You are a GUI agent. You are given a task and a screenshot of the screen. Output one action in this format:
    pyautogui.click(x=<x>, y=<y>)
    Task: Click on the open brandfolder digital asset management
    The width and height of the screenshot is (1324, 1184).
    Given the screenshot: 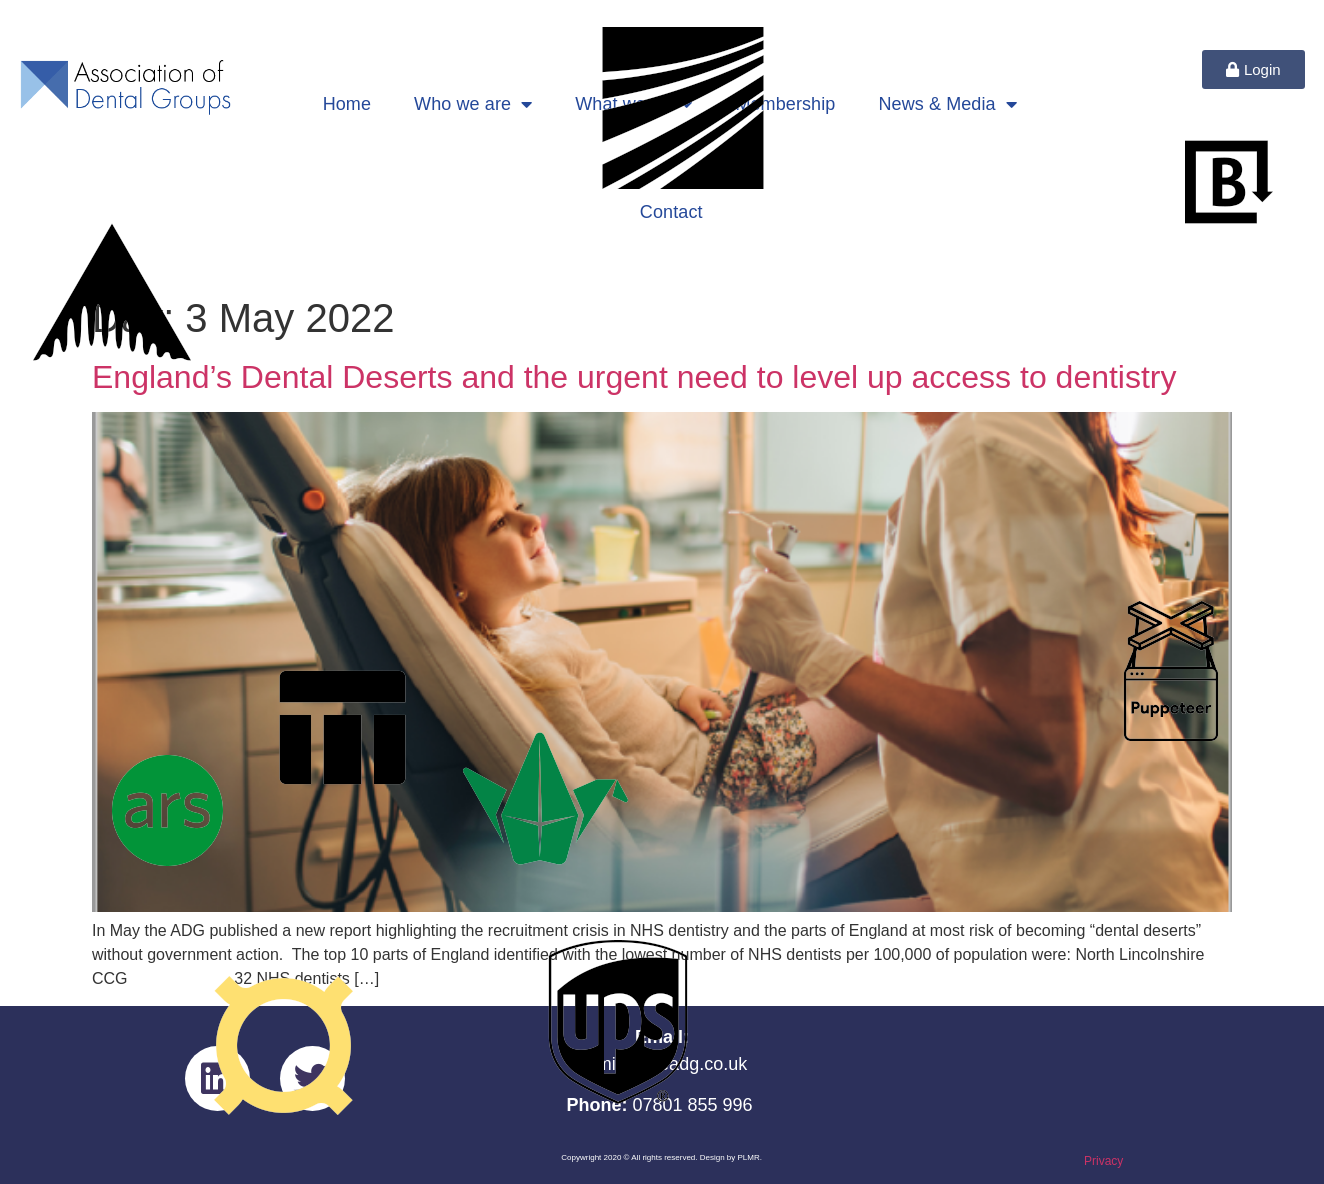 What is the action you would take?
    pyautogui.click(x=1229, y=182)
    